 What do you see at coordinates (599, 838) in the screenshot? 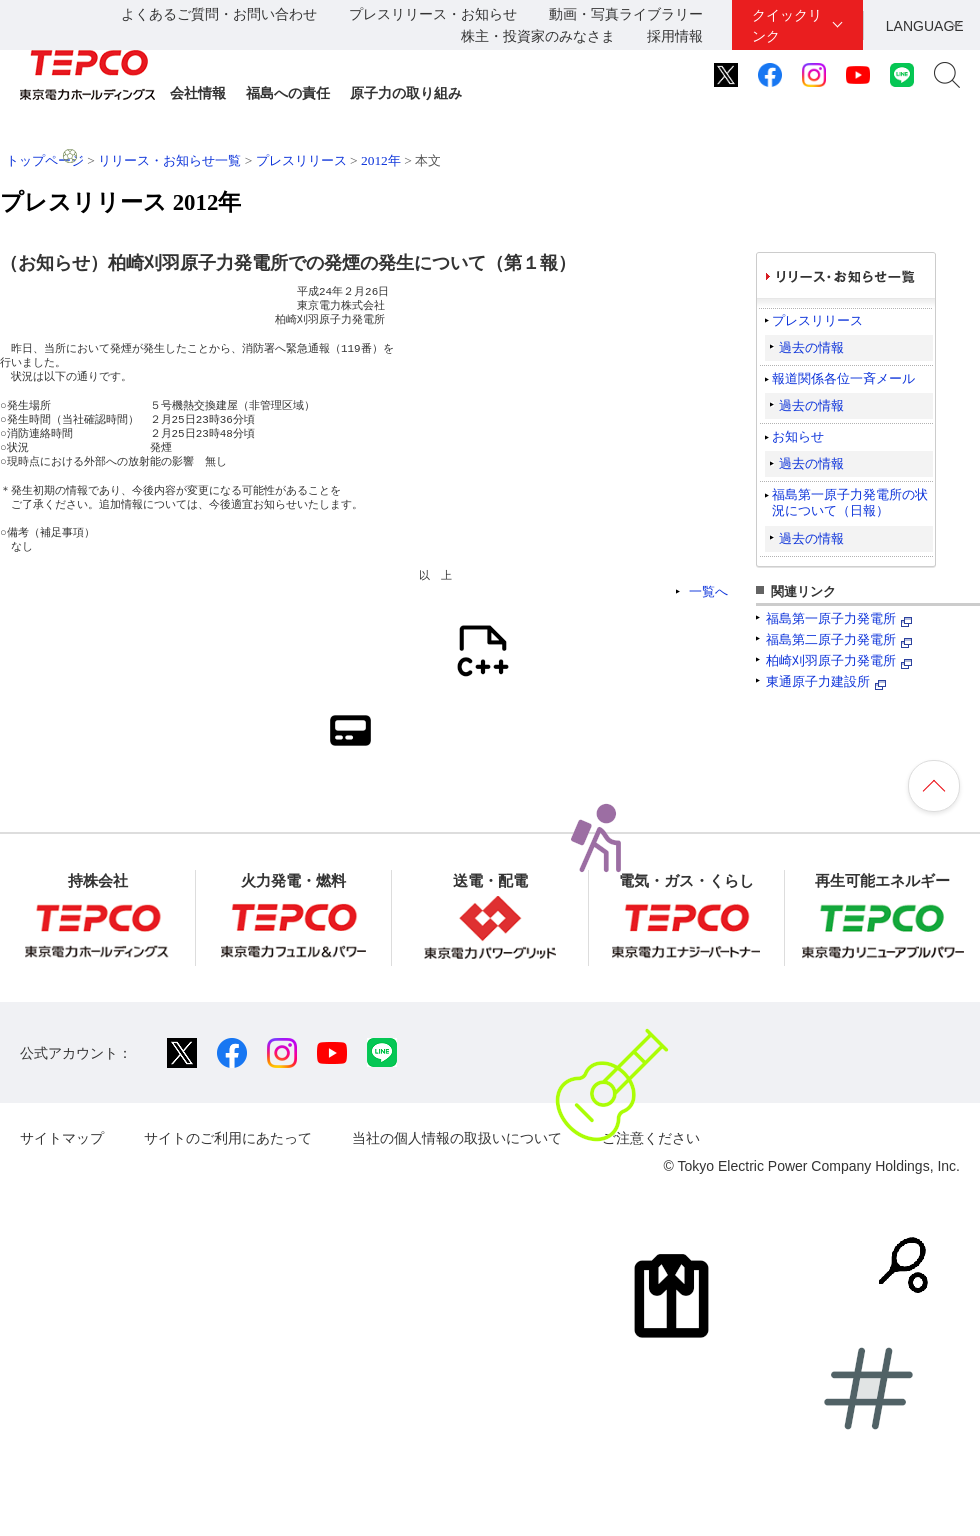
I see `access hiking trails or outdoor activities` at bounding box center [599, 838].